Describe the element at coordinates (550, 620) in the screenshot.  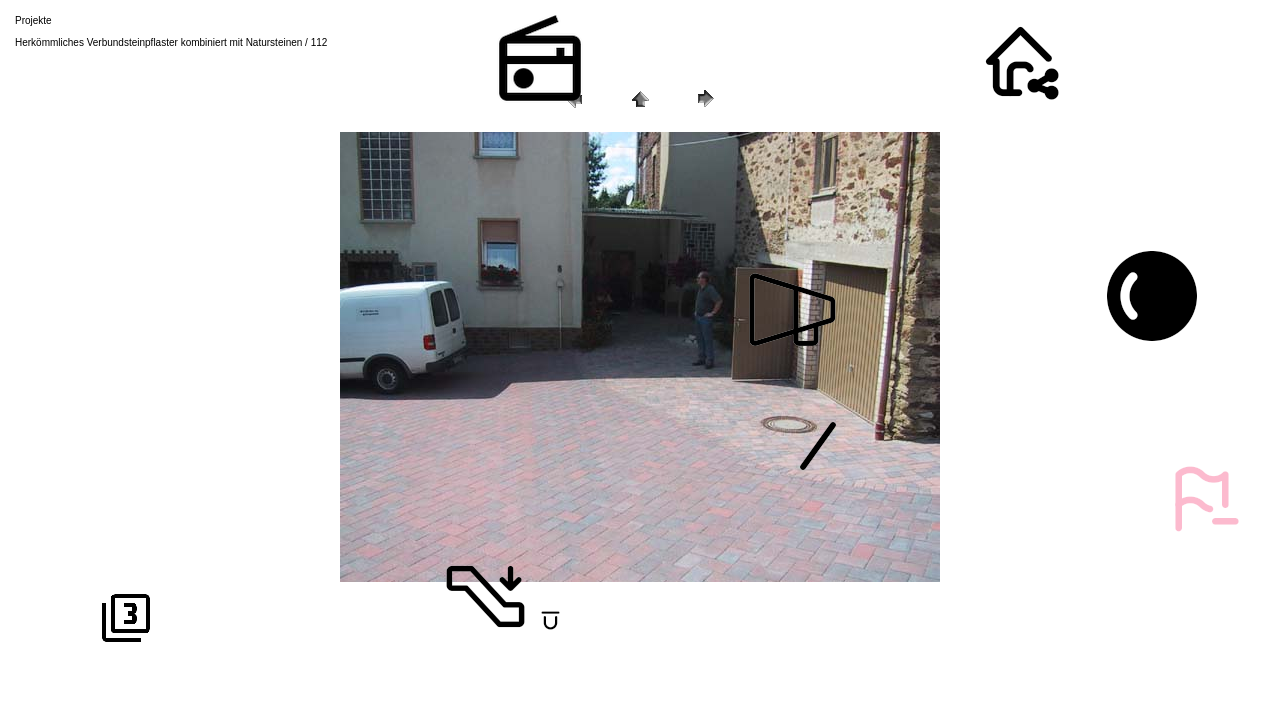
I see `apply overline text formatting` at that location.